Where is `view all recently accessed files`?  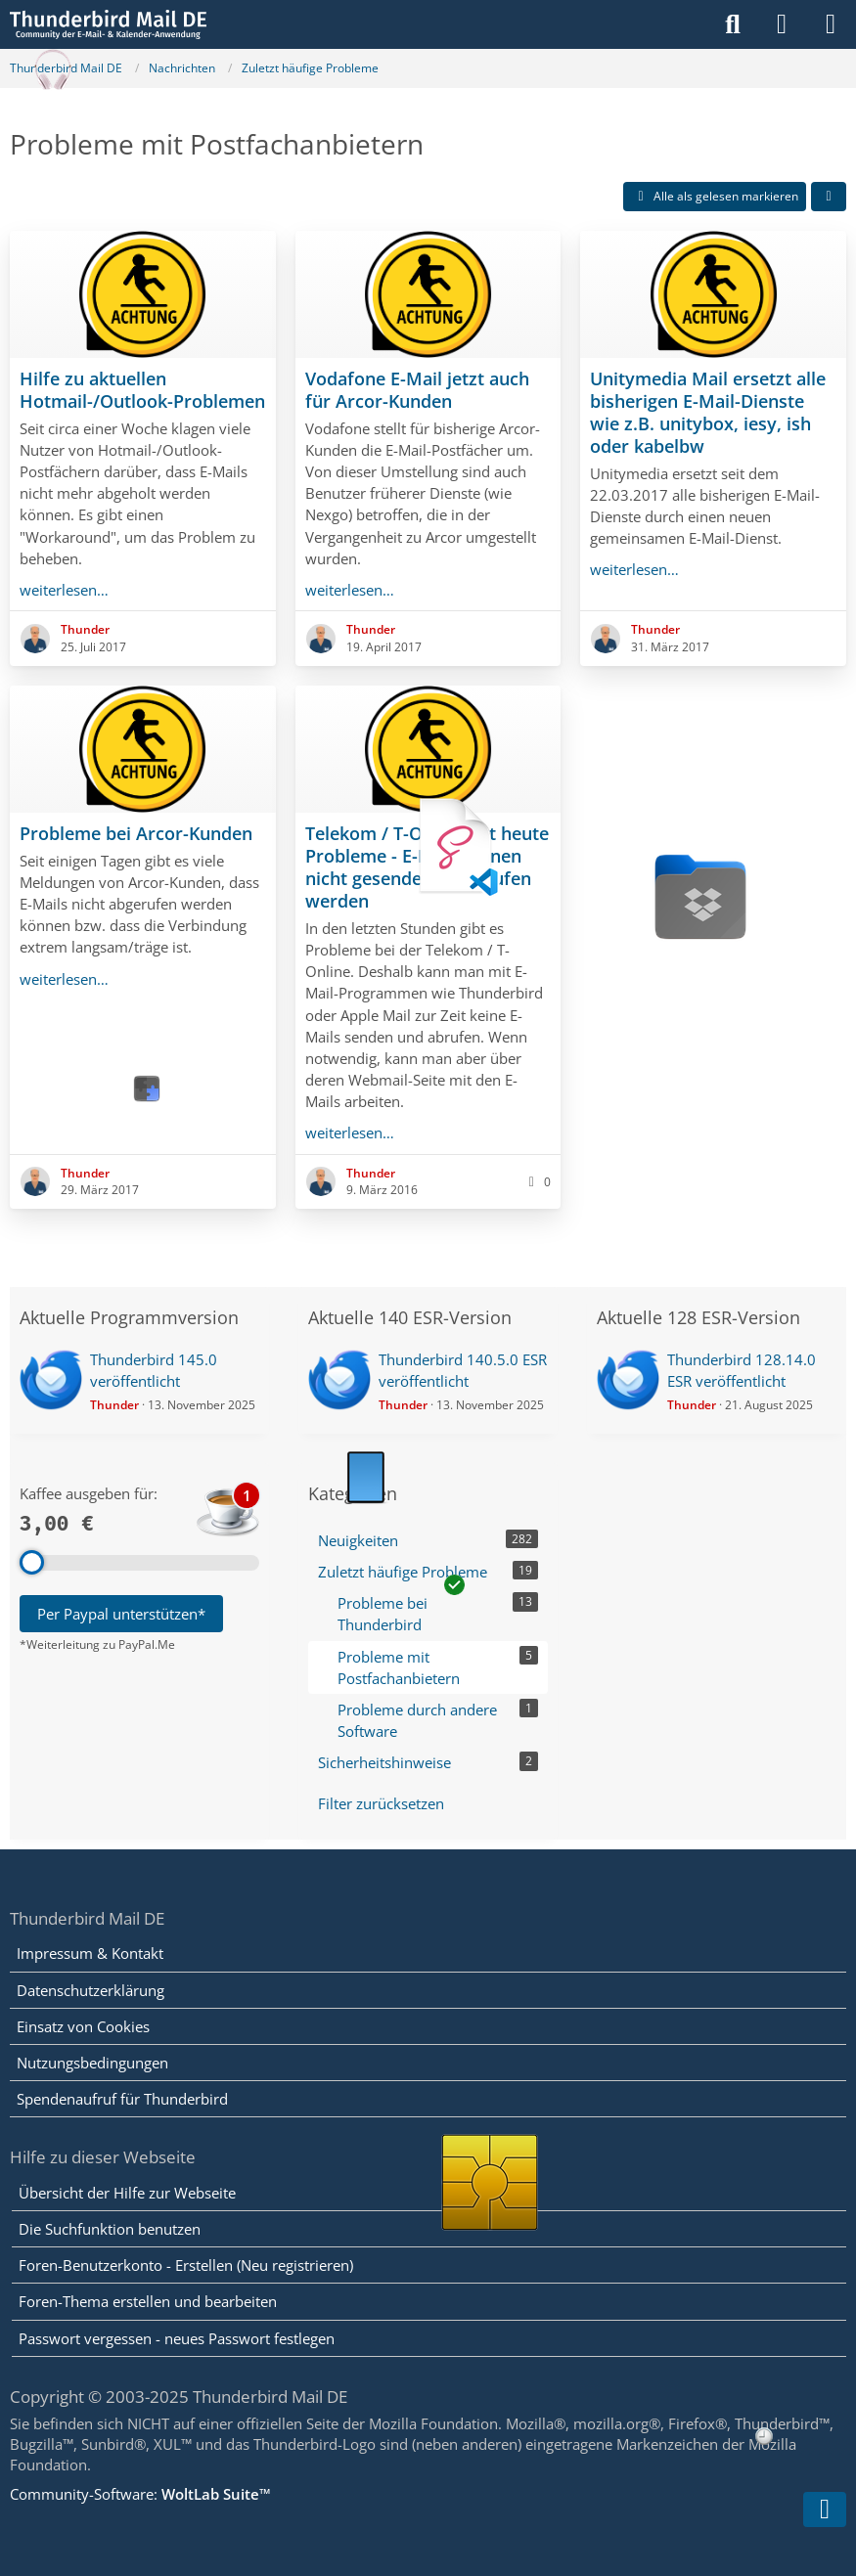 view all recently accessed files is located at coordinates (764, 2436).